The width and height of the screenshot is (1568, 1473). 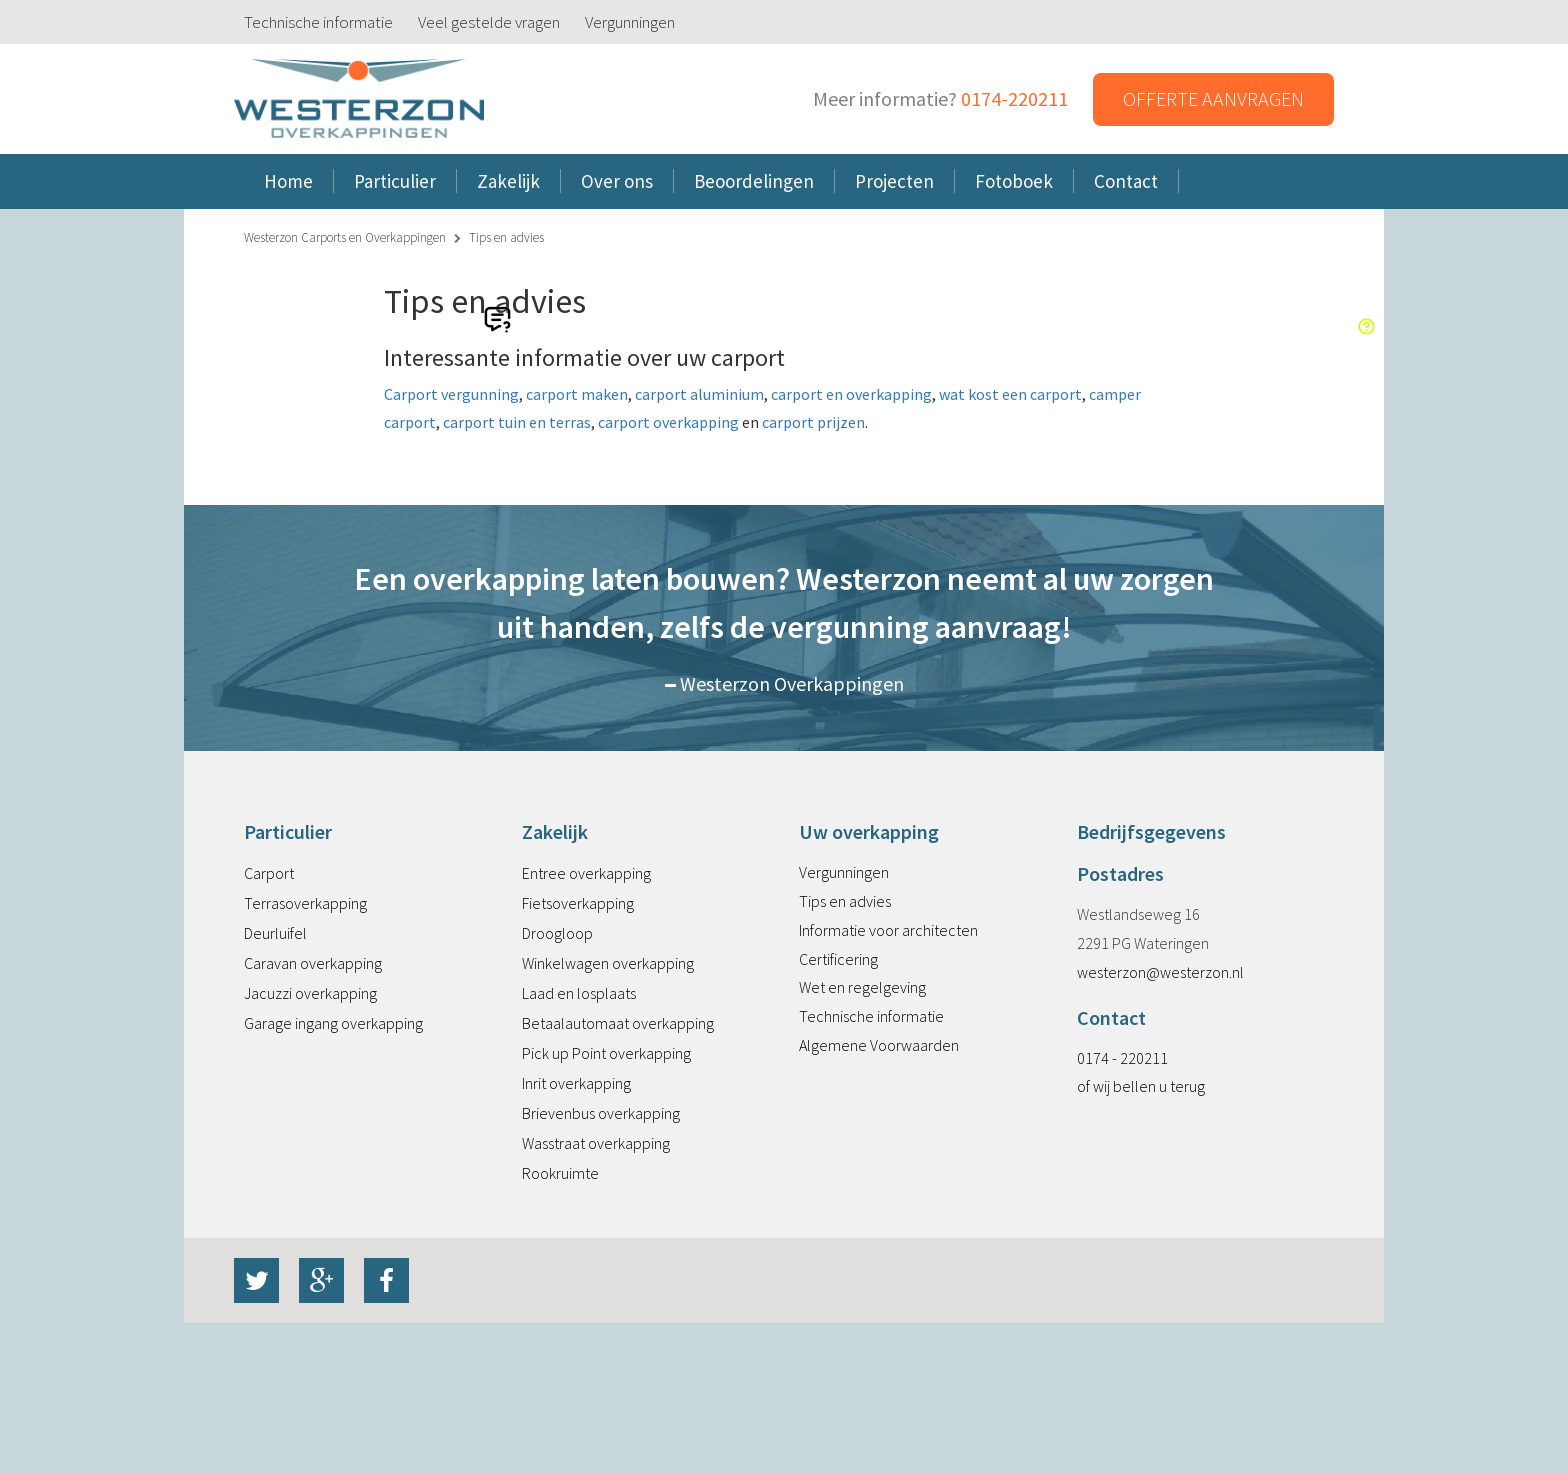 I want to click on access help or FAQ chat, so click(x=497, y=318).